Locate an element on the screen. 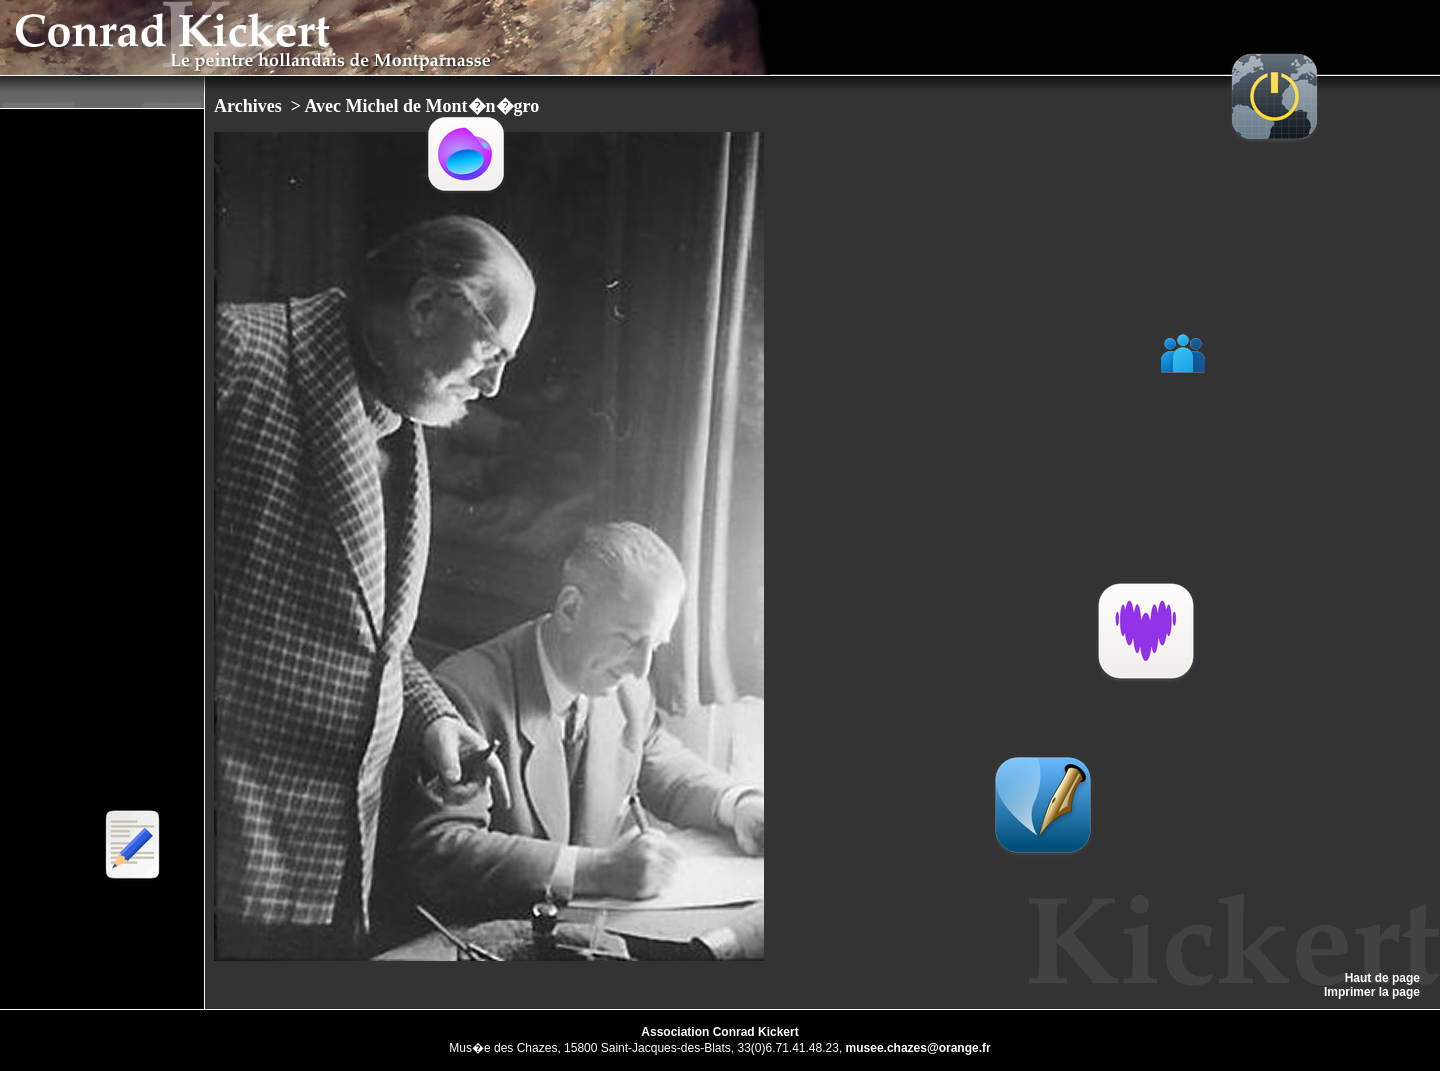 Image resolution: width=1440 pixels, height=1071 pixels. open gedit text editor is located at coordinates (132, 844).